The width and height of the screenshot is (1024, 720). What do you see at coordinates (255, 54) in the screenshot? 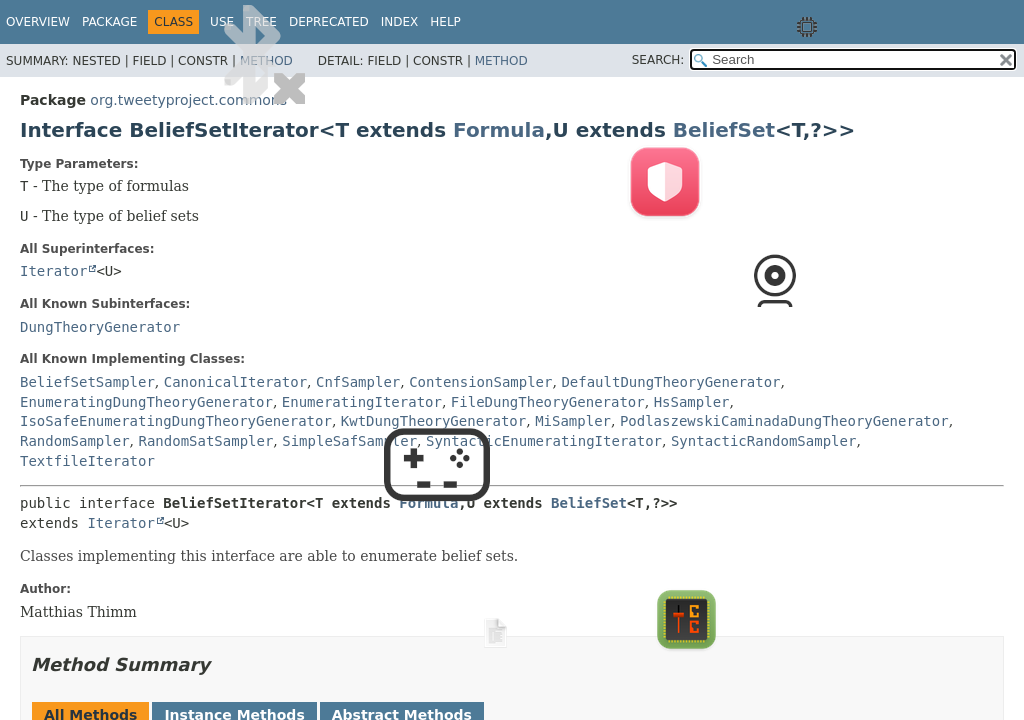
I see `bluetooth is currently disabled` at bounding box center [255, 54].